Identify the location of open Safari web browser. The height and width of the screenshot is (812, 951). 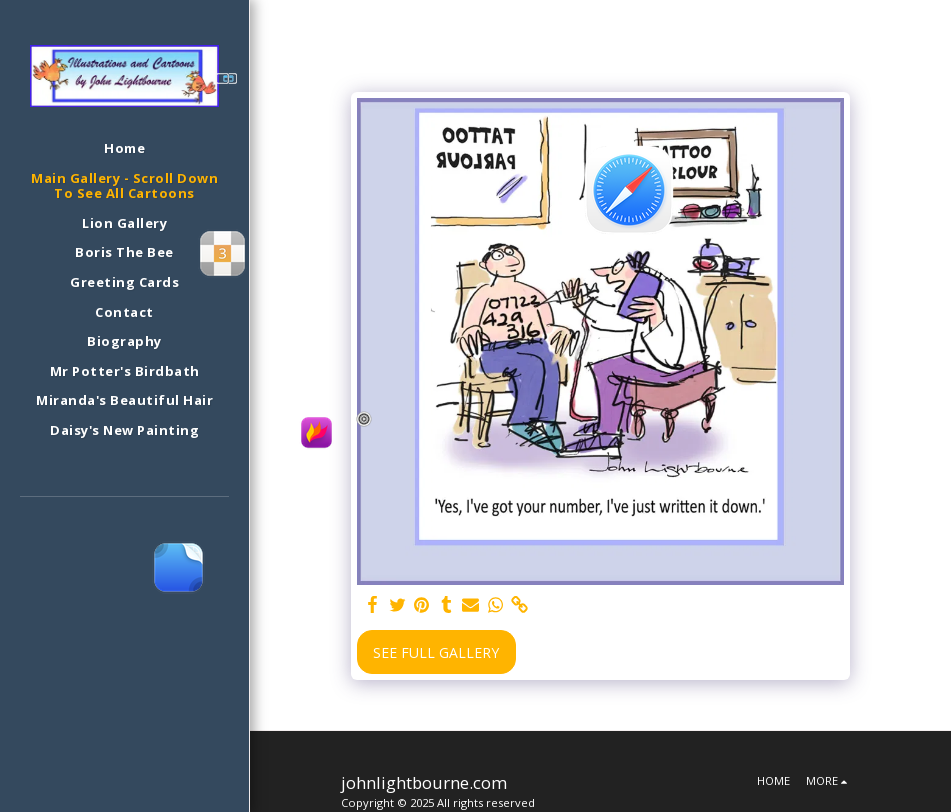
(629, 190).